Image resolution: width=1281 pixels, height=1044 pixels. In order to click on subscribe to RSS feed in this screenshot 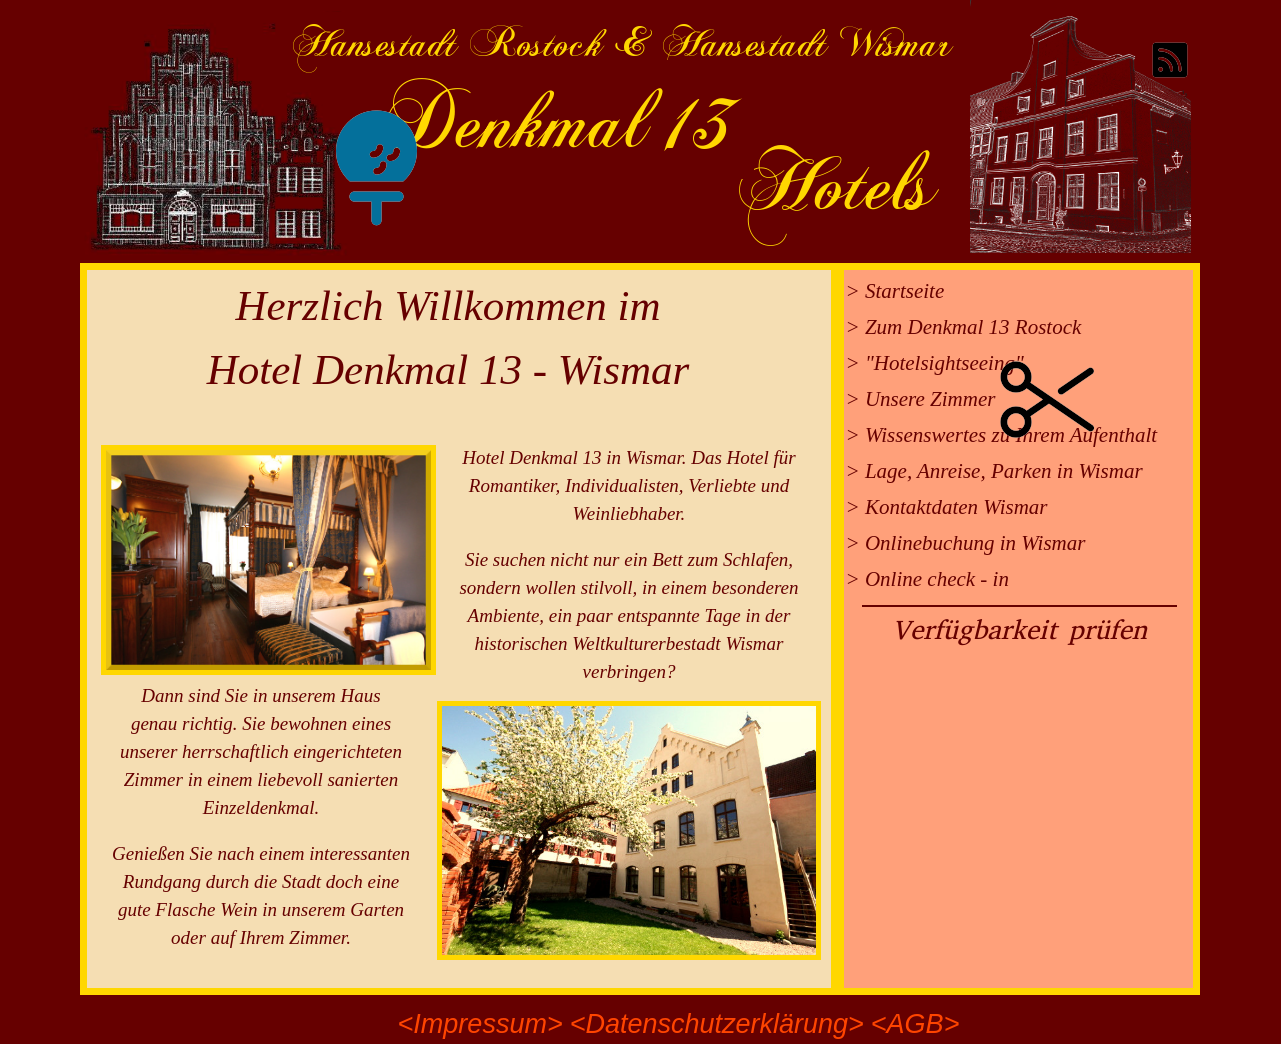, I will do `click(1170, 60)`.